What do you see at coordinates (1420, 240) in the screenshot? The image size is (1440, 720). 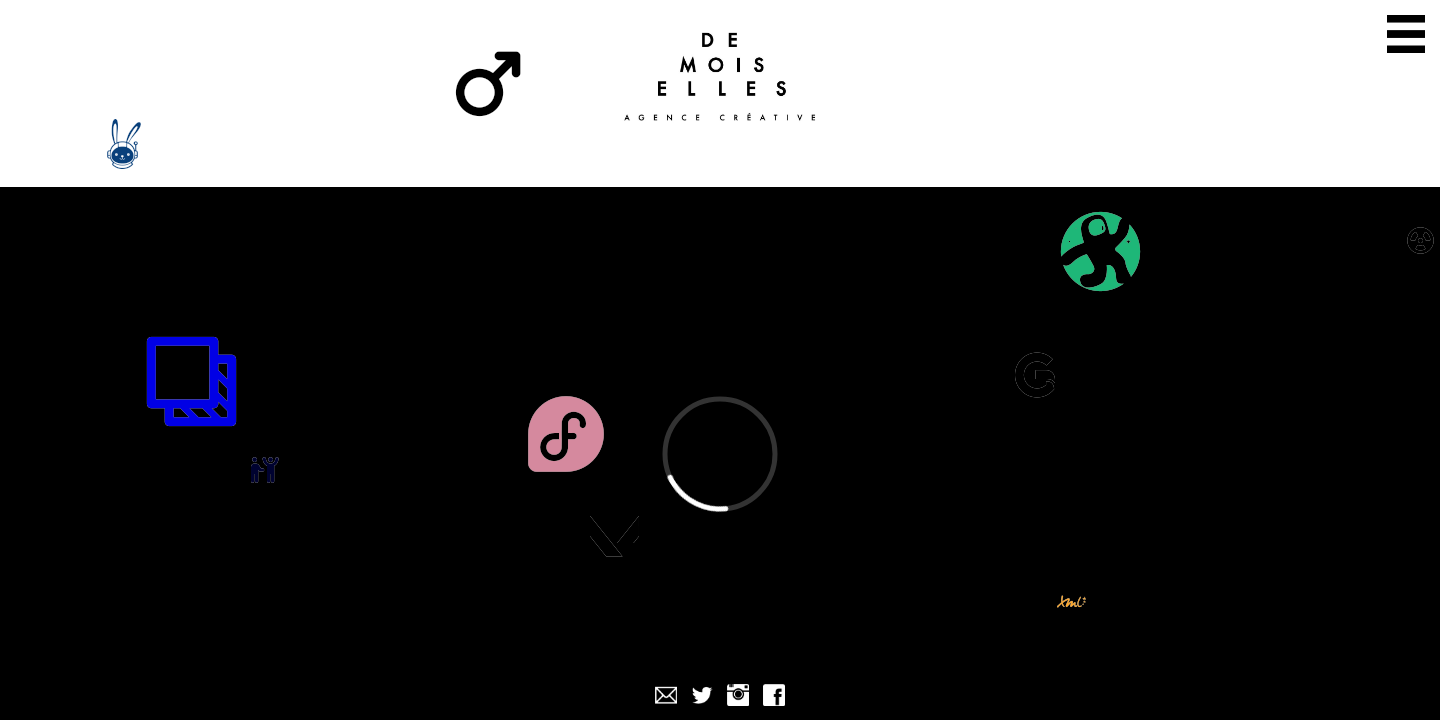 I see `indicates radioactive or hazardous material warning` at bounding box center [1420, 240].